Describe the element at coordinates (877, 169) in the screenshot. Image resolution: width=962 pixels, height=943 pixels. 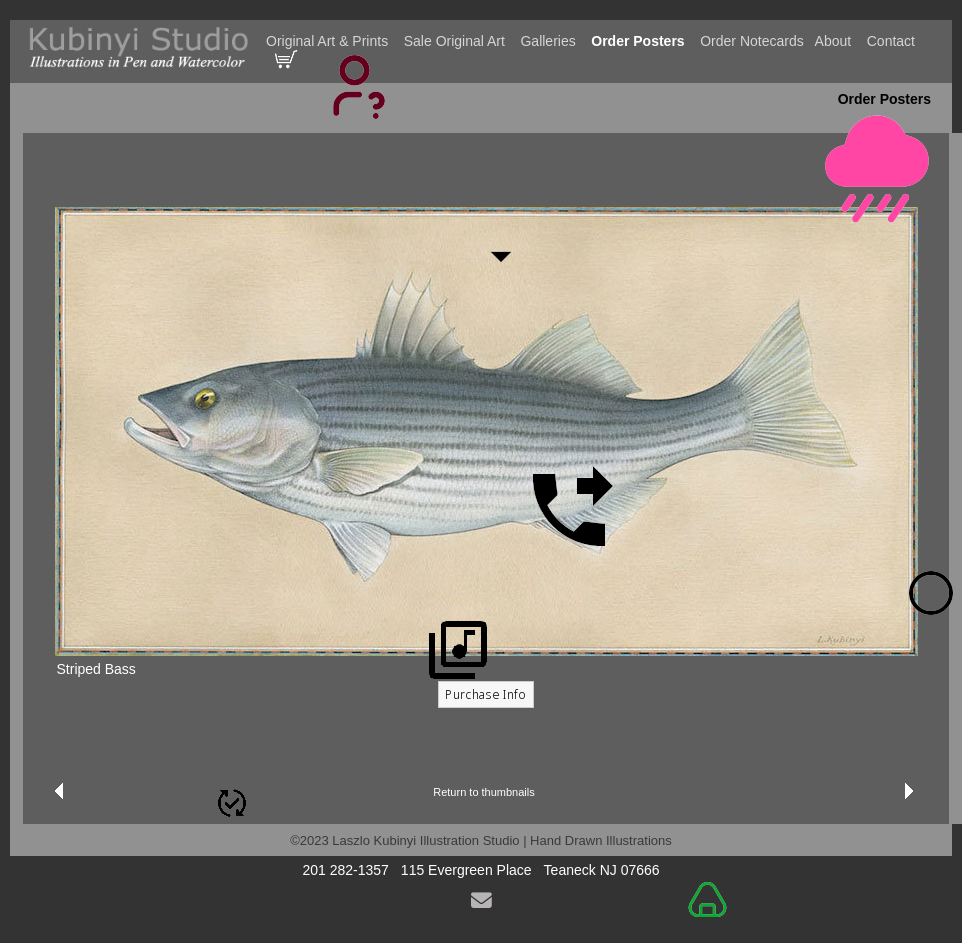
I see `indicates rainy weather conditions` at that location.